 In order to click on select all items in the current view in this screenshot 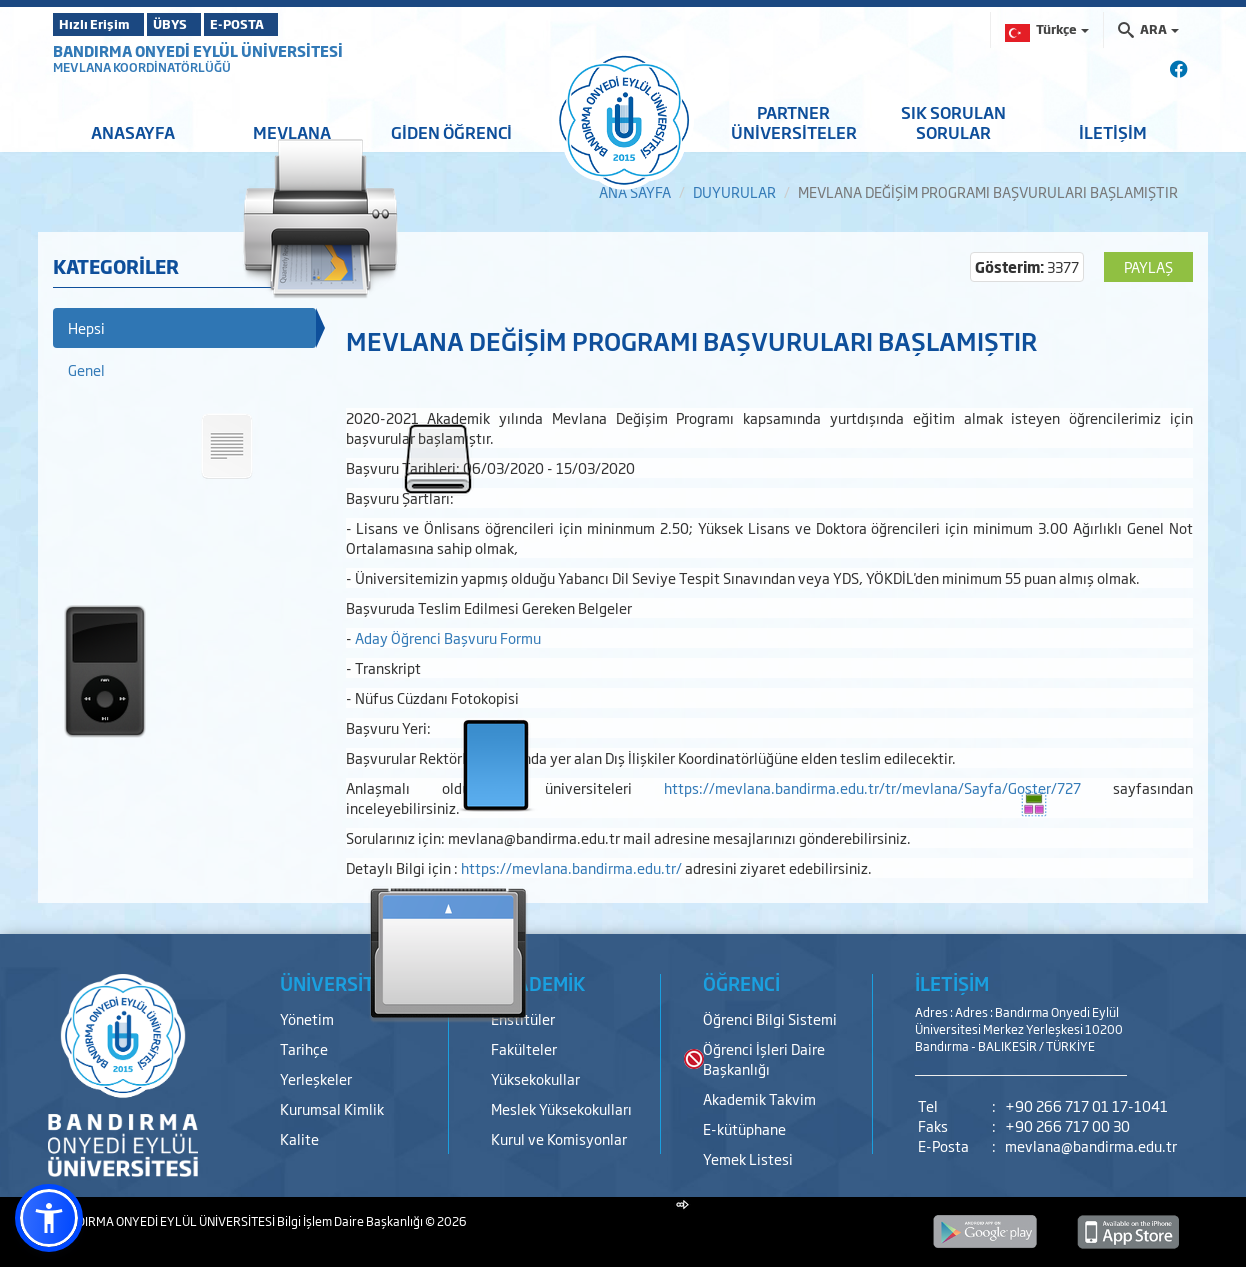, I will do `click(1034, 804)`.